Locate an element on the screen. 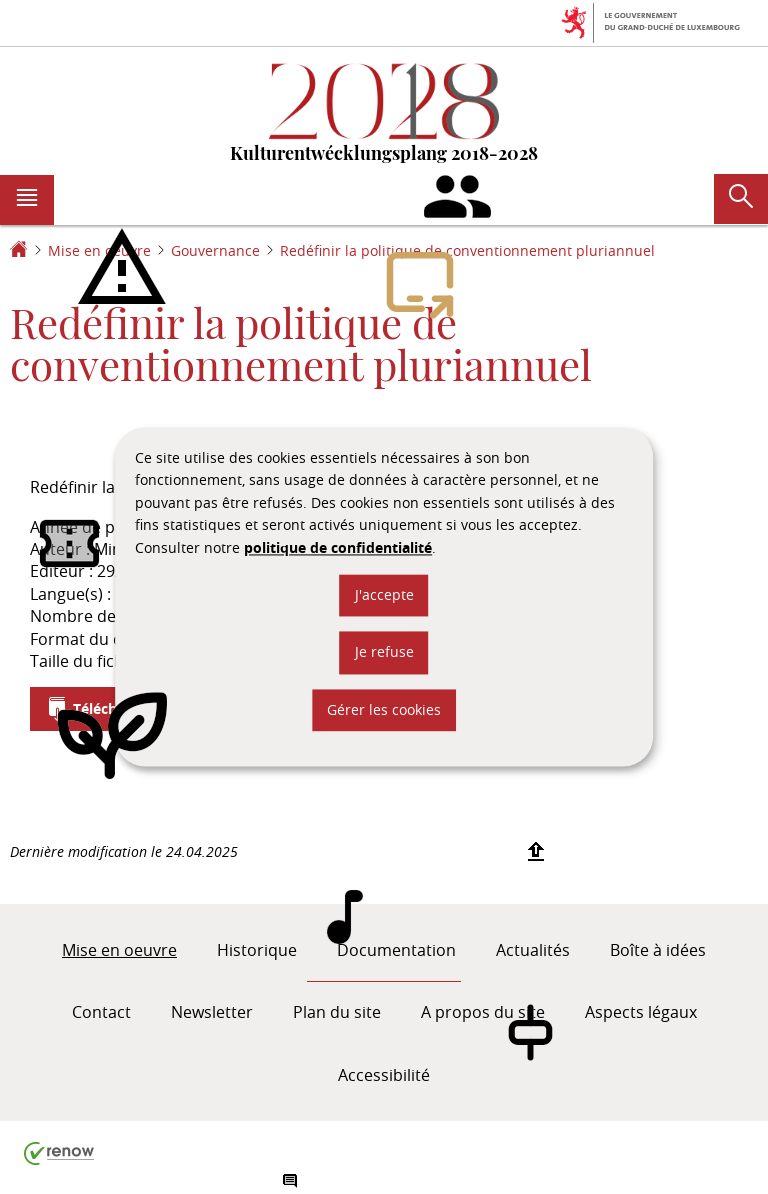 This screenshot has width=768, height=1194. share content from tablet to another device is located at coordinates (420, 282).